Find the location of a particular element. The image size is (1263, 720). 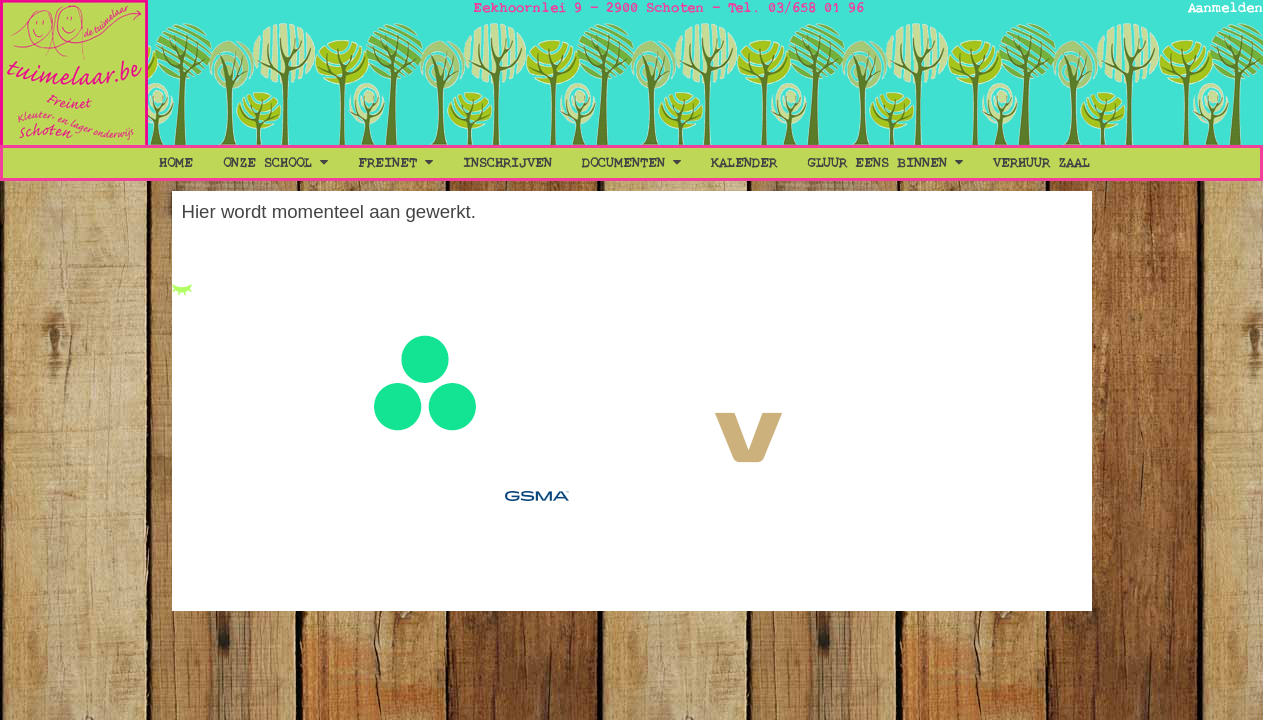

hide password or sensitive content is located at coordinates (182, 289).